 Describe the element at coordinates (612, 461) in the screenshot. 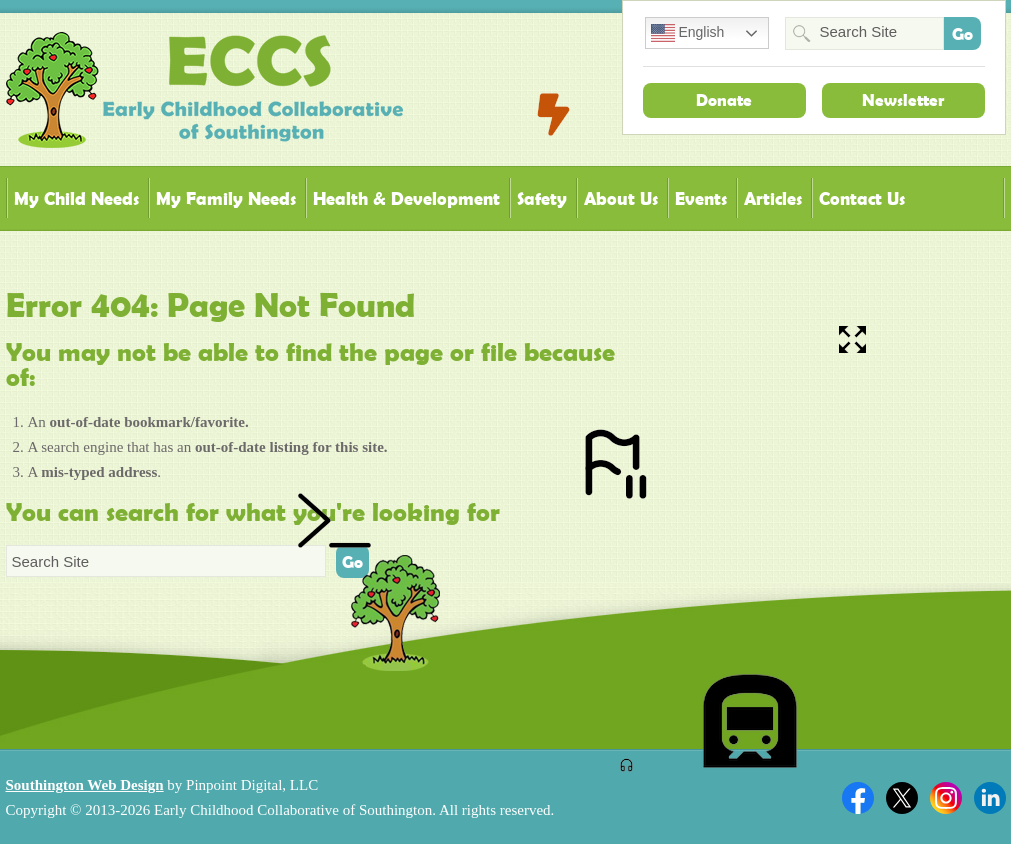

I see `pause a flagged item or task` at that location.